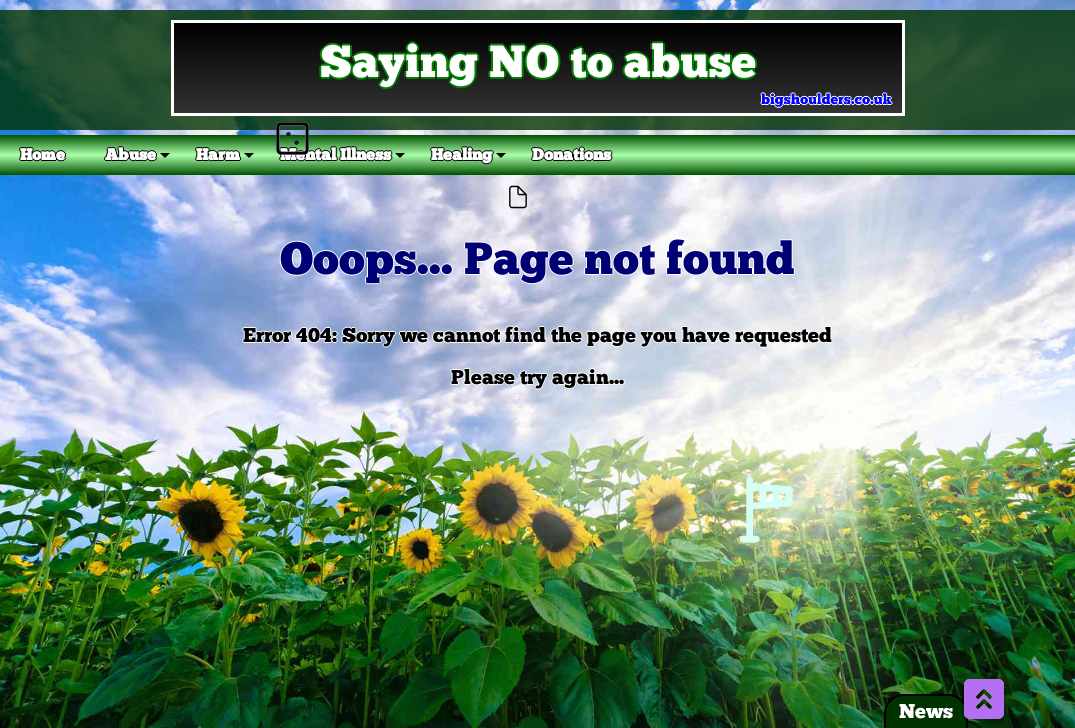 The image size is (1075, 728). Describe the element at coordinates (292, 138) in the screenshot. I see `randomize or shuffle content` at that location.